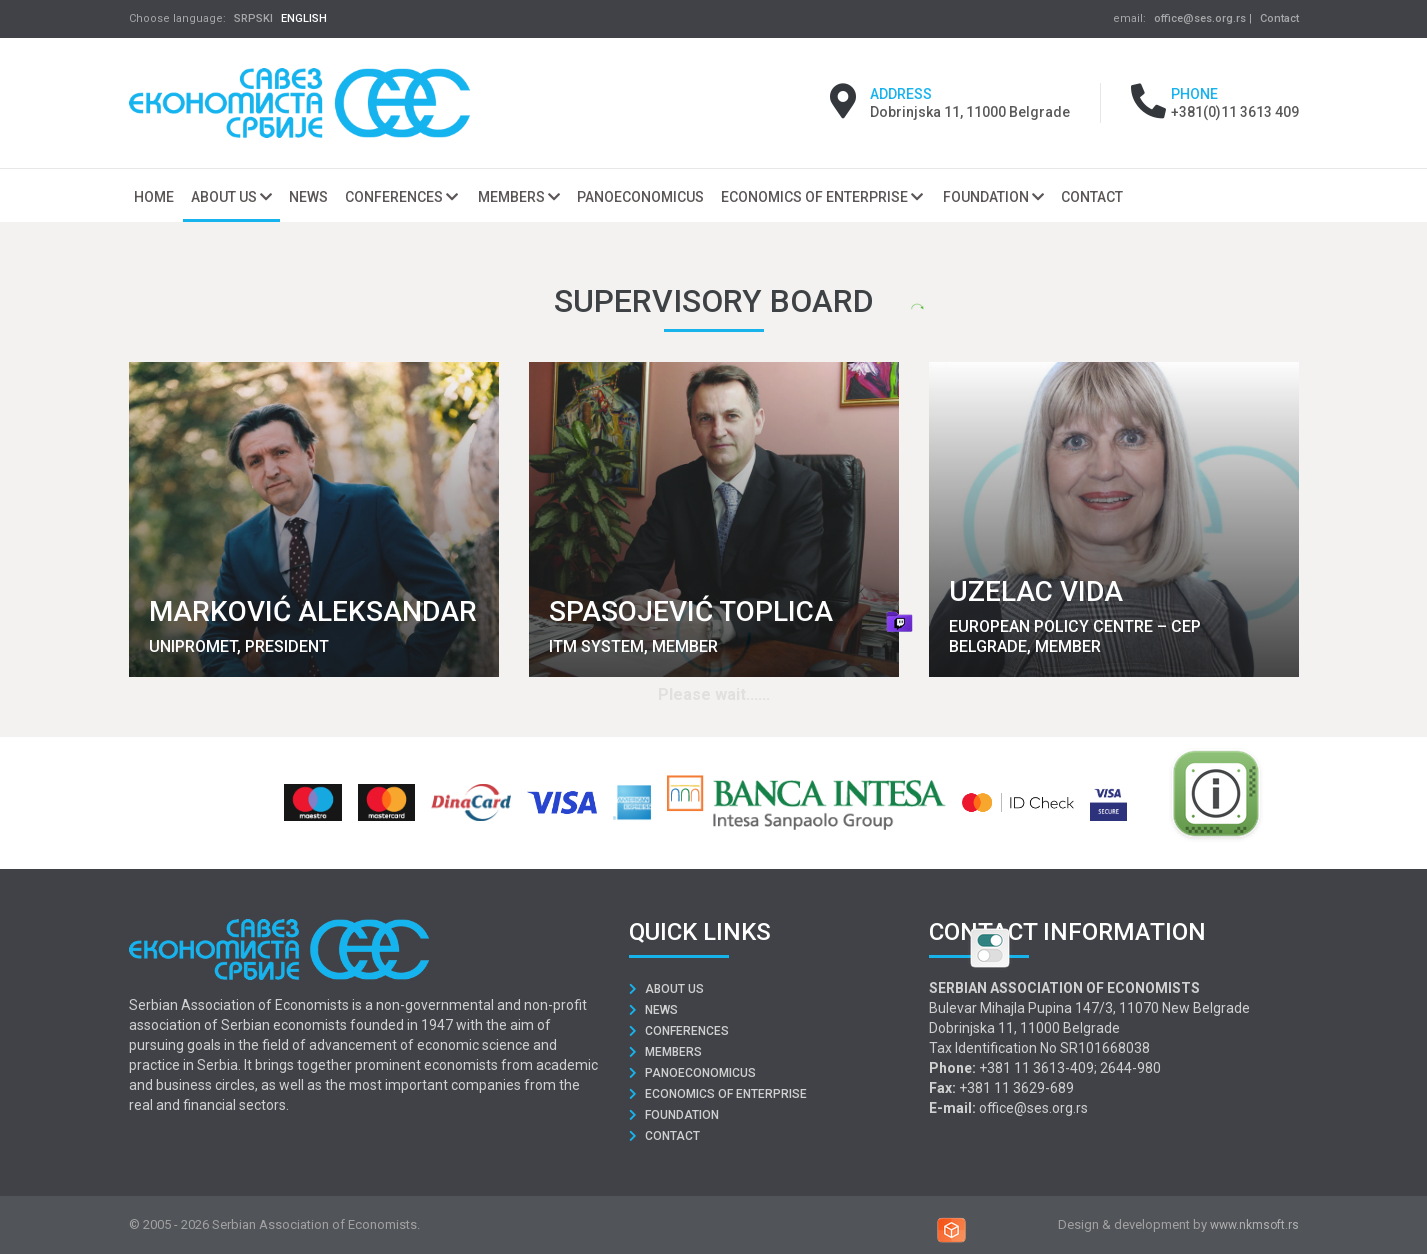 The image size is (1427, 1254). Describe the element at coordinates (990, 948) in the screenshot. I see `open gnome tweaks to customize desktop settings` at that location.